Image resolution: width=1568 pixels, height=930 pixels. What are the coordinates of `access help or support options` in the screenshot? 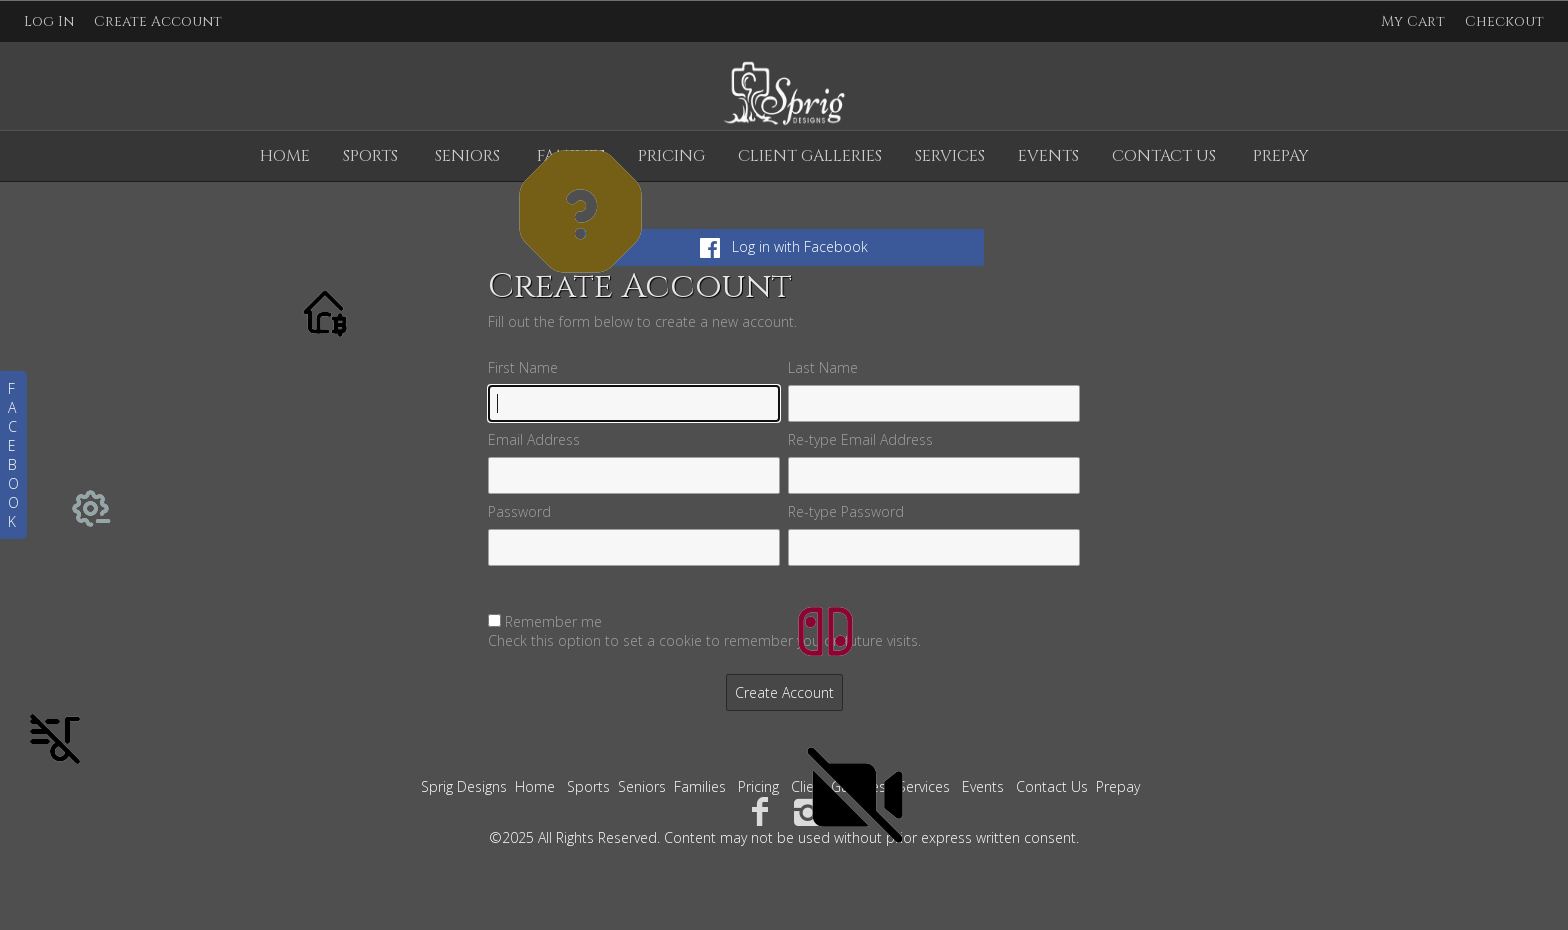 It's located at (580, 211).